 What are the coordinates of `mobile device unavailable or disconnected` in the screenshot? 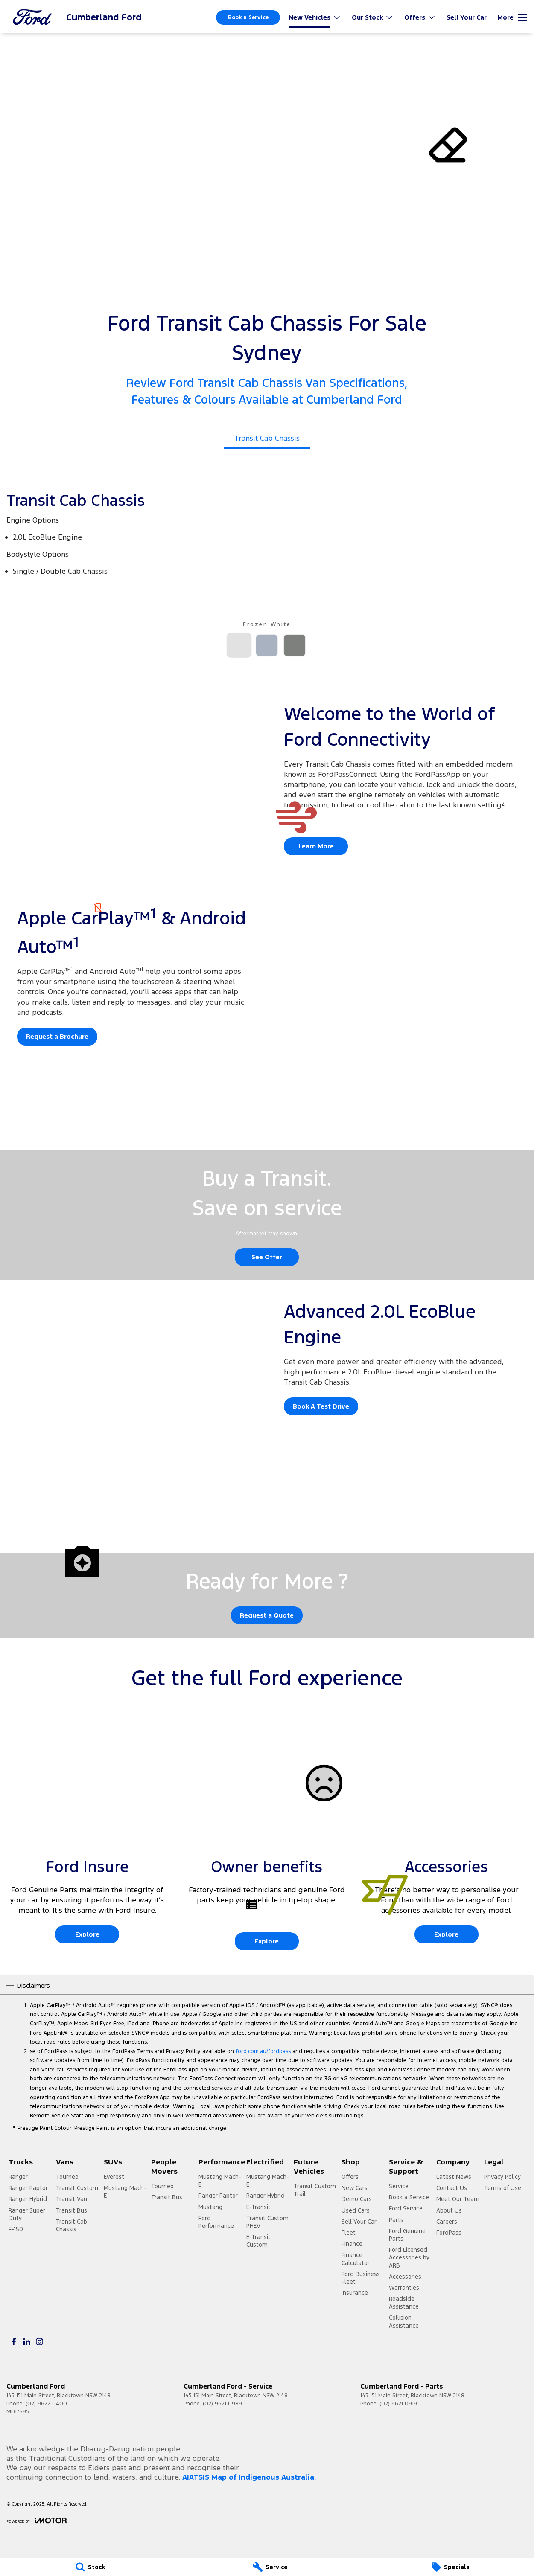 It's located at (98, 908).